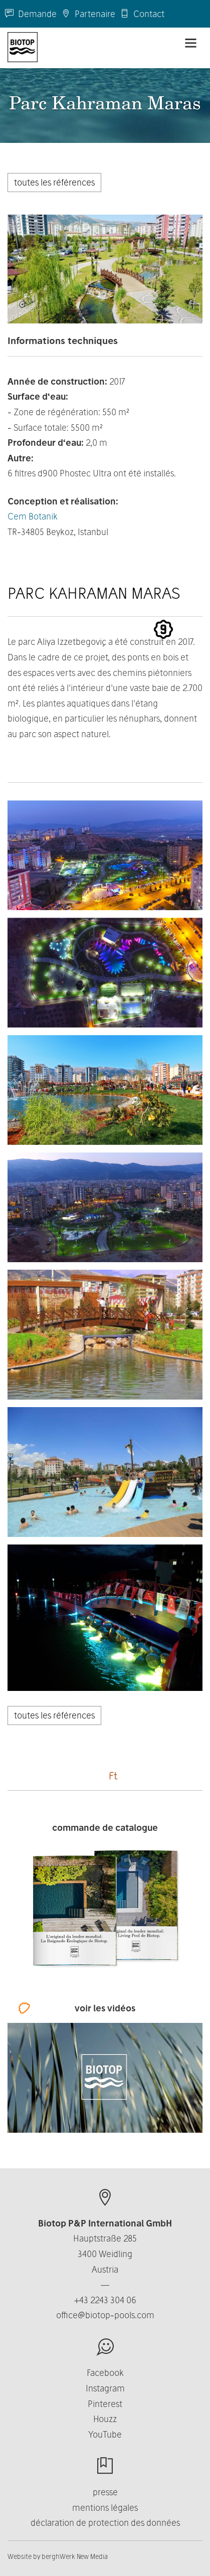  What do you see at coordinates (24, 2008) in the screenshot?
I see `browse asian cuisine or dumpling restaurants` at bounding box center [24, 2008].